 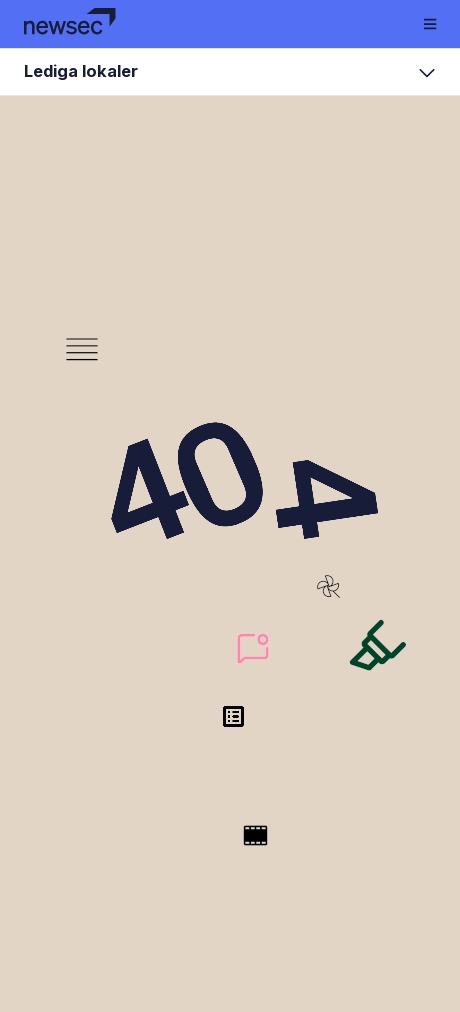 I want to click on new unread message notification, so click(x=253, y=648).